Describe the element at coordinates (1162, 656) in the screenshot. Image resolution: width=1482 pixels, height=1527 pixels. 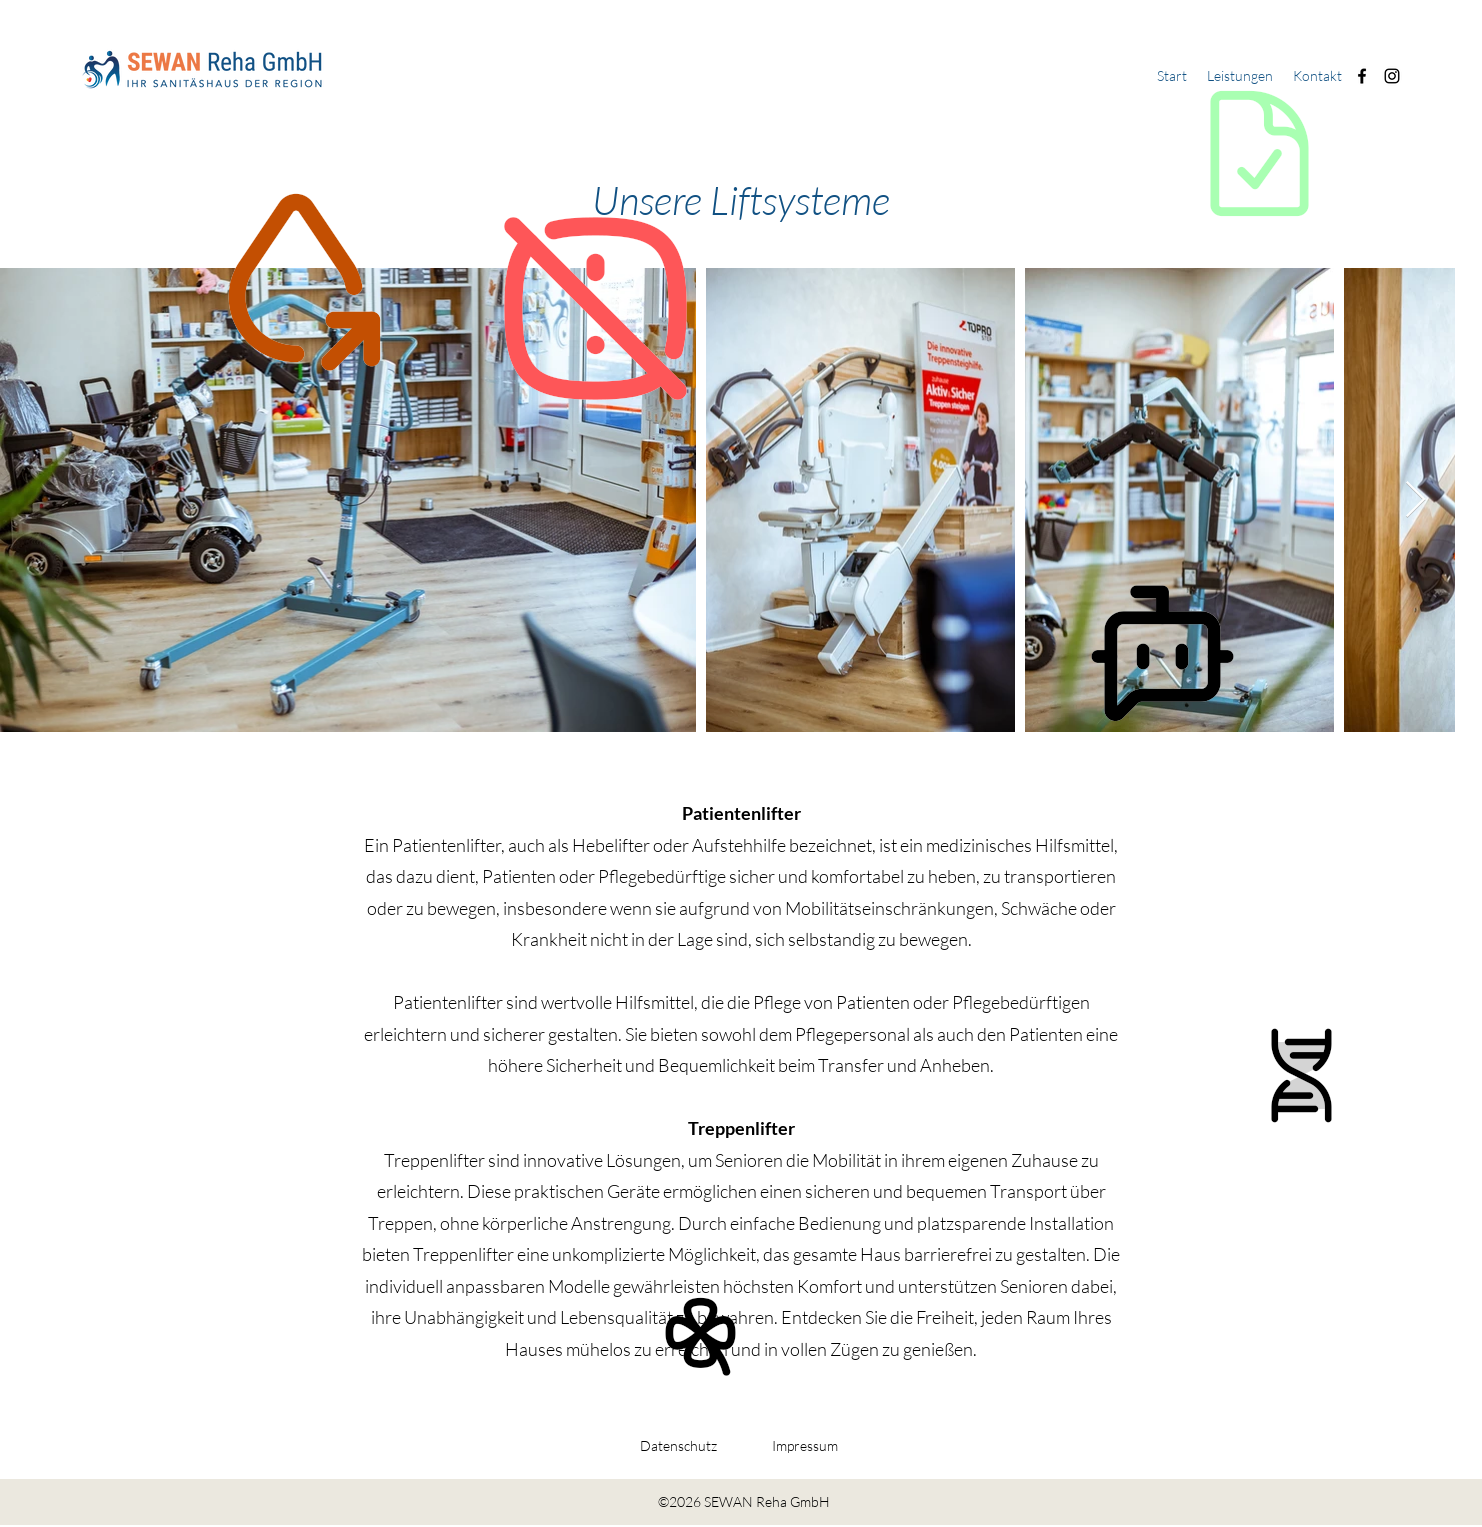
I see `open chat with AI assistant` at that location.